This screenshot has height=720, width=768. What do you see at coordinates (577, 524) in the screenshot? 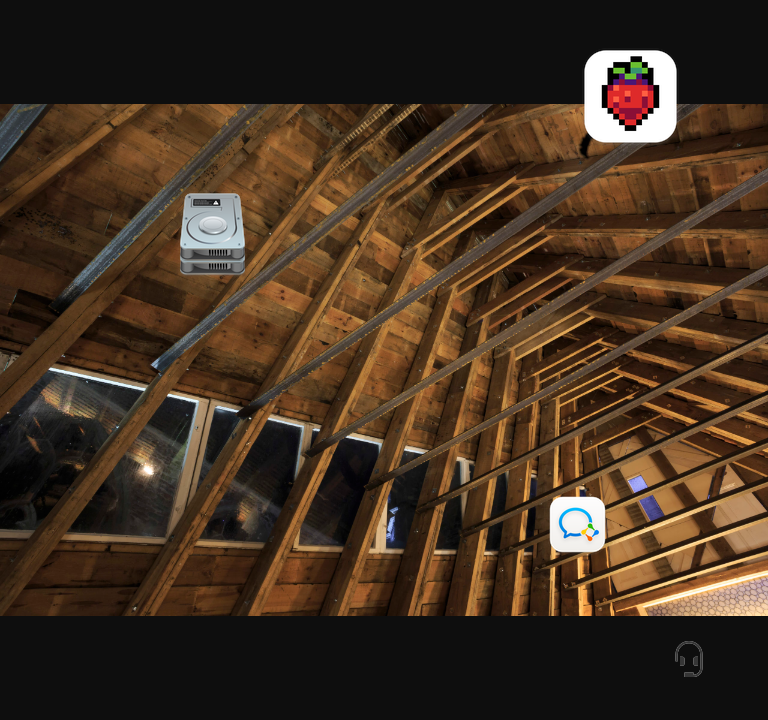
I see `open WeCom (WeChat Work) messaging app` at bounding box center [577, 524].